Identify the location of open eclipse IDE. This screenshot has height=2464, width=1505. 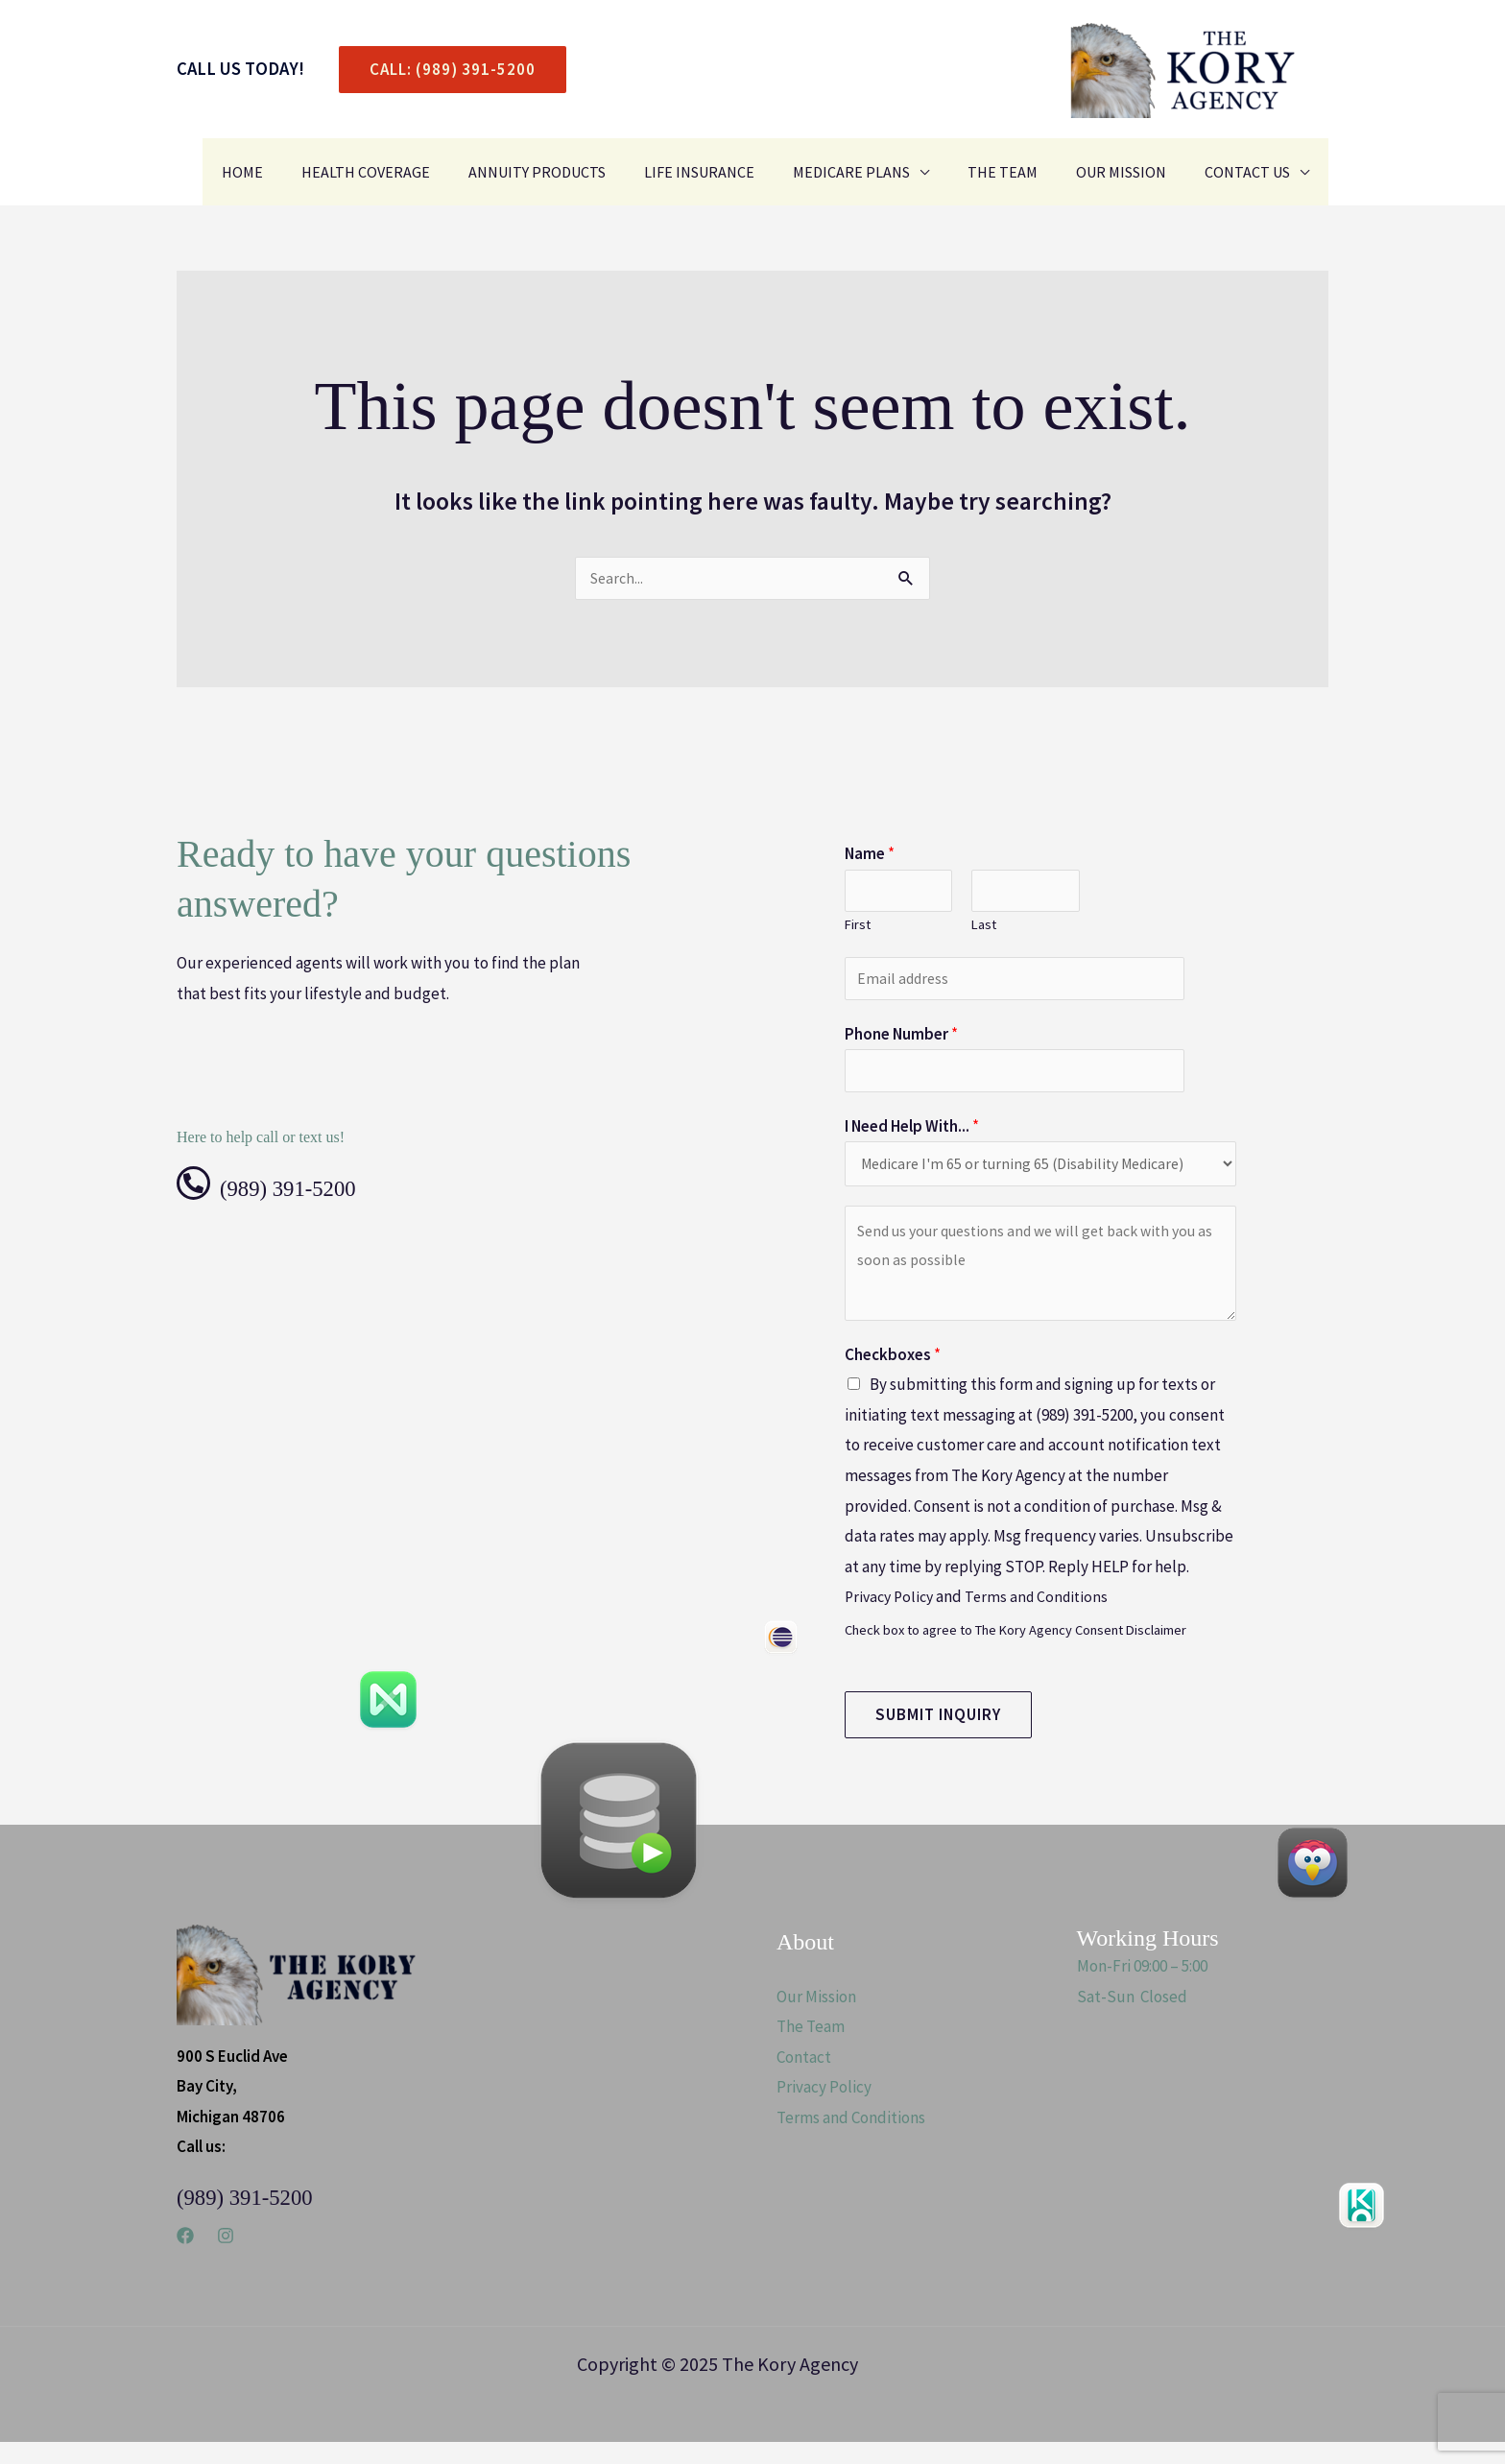
(780, 1637).